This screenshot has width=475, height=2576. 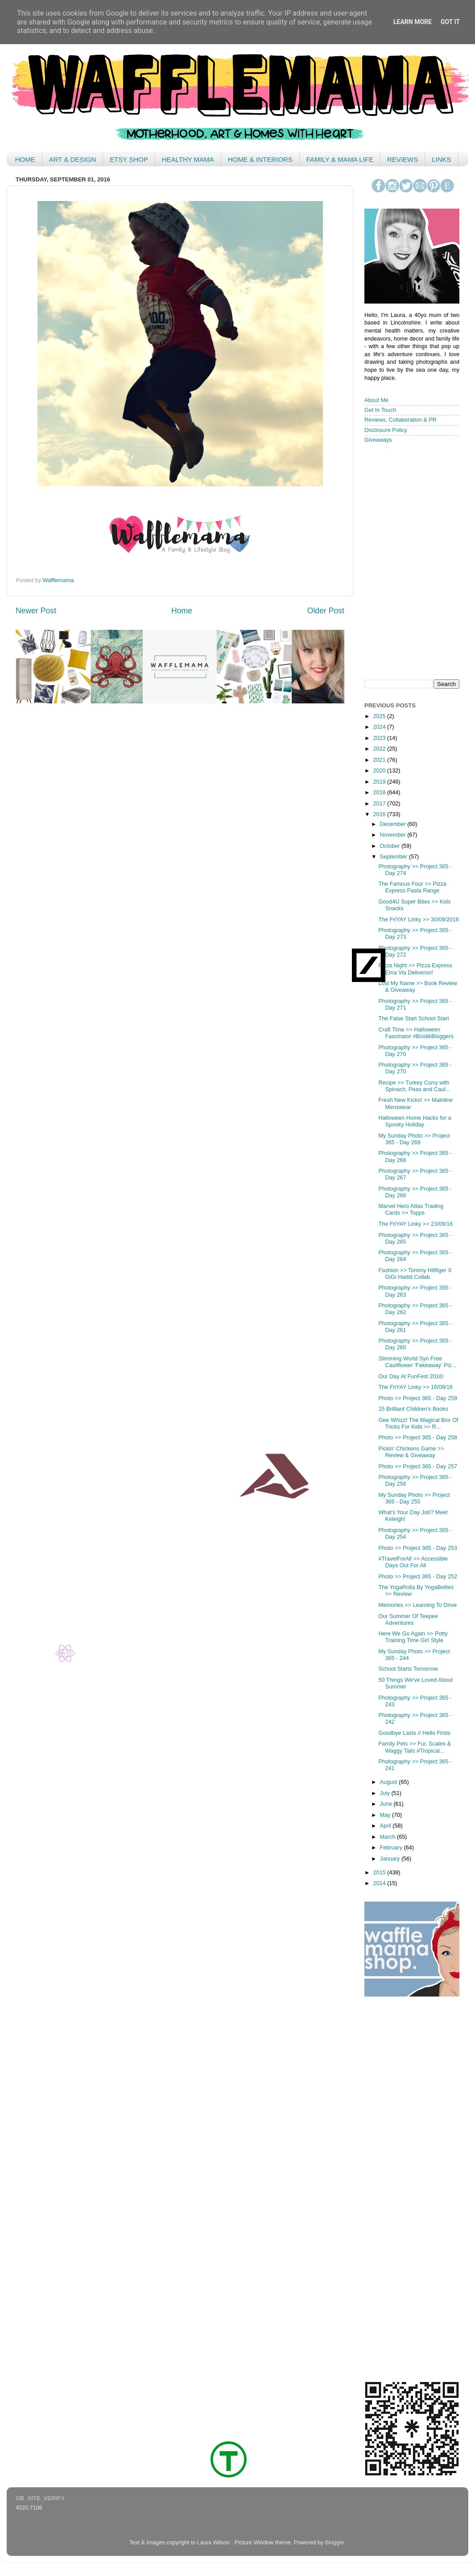 What do you see at coordinates (410, 287) in the screenshot?
I see `activate AI voice assistant` at bounding box center [410, 287].